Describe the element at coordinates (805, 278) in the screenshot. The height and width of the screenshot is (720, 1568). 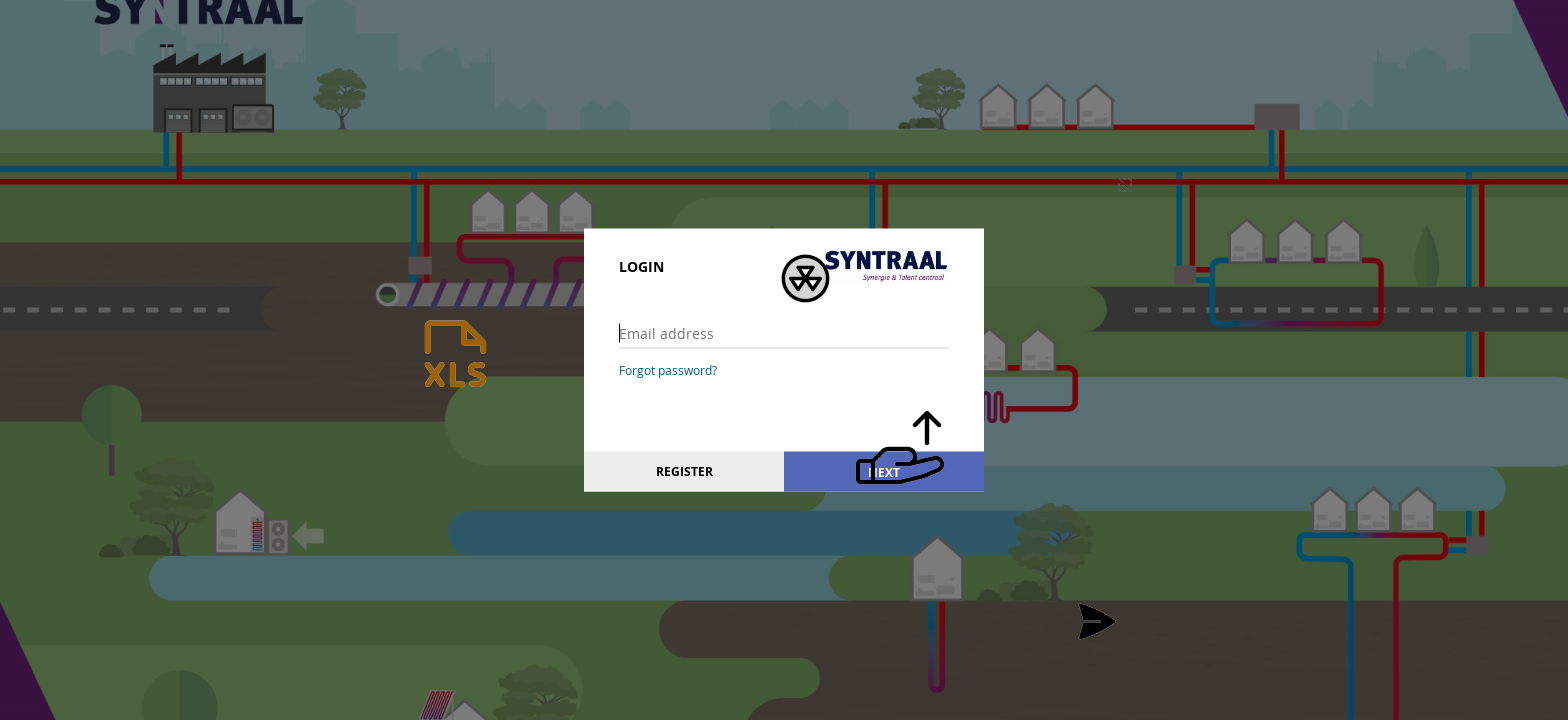
I see `fallout shelter location indicator` at that location.